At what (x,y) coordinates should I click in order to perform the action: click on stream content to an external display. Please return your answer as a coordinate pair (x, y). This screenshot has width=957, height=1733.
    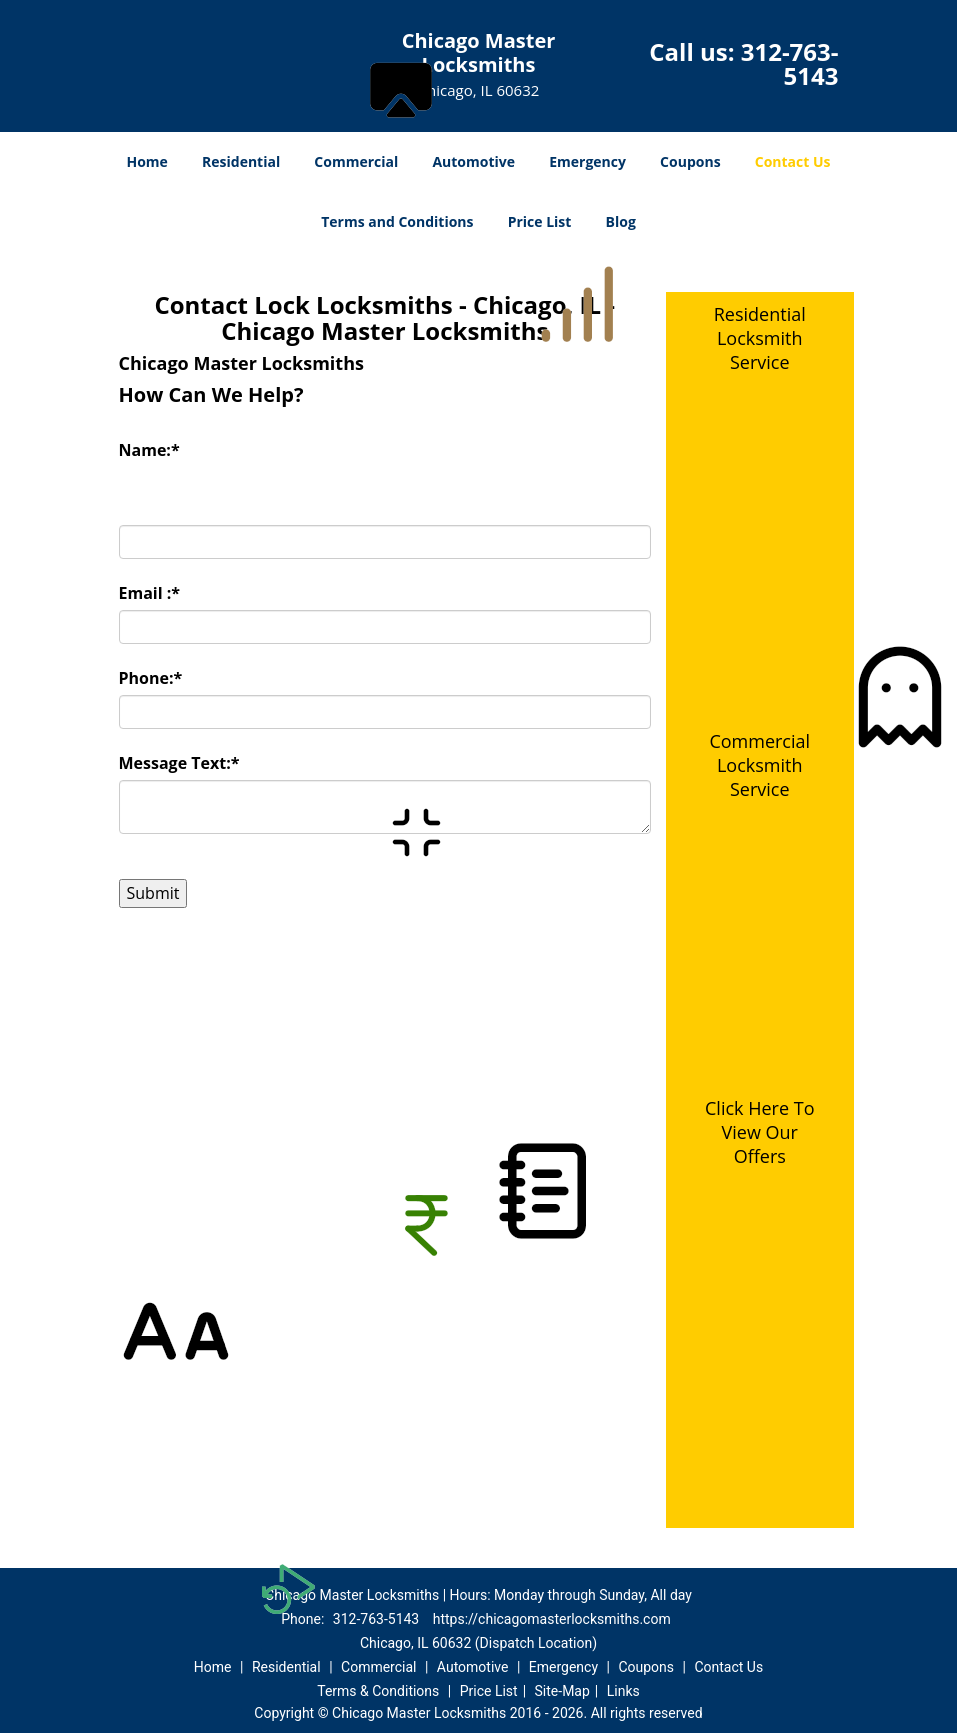
    Looking at the image, I should click on (401, 89).